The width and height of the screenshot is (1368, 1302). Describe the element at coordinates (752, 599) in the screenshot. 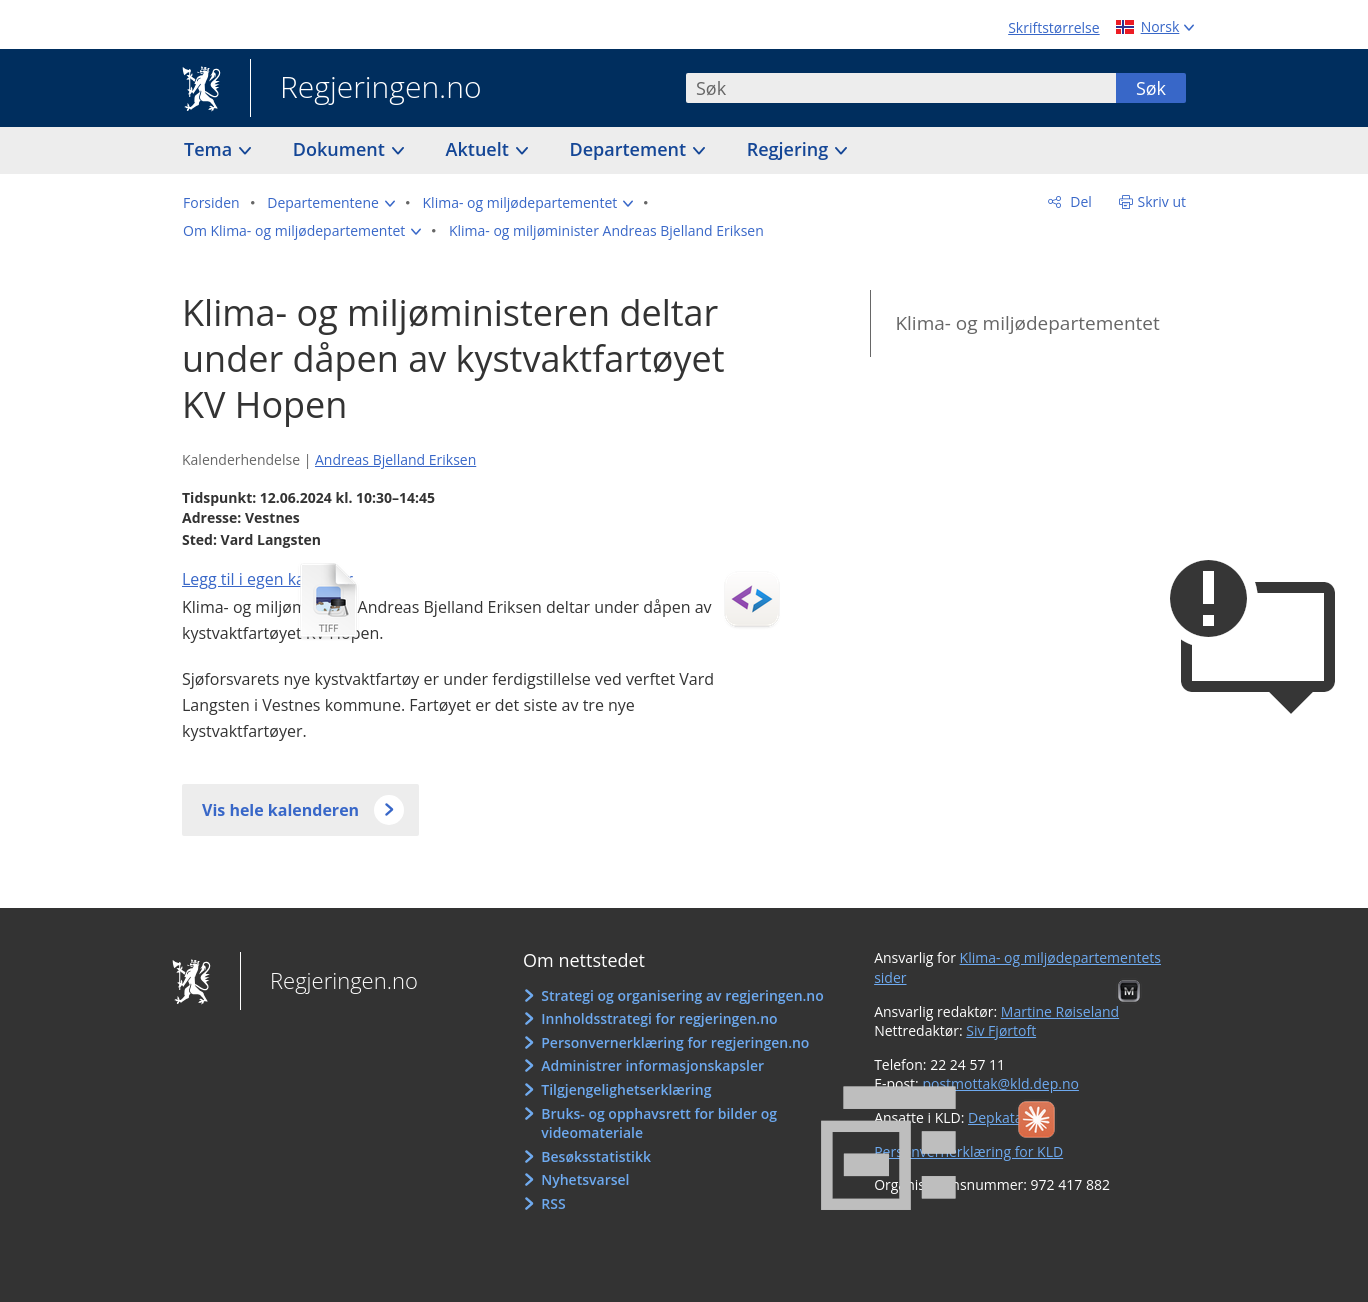

I see `open smartgit version control client` at that location.